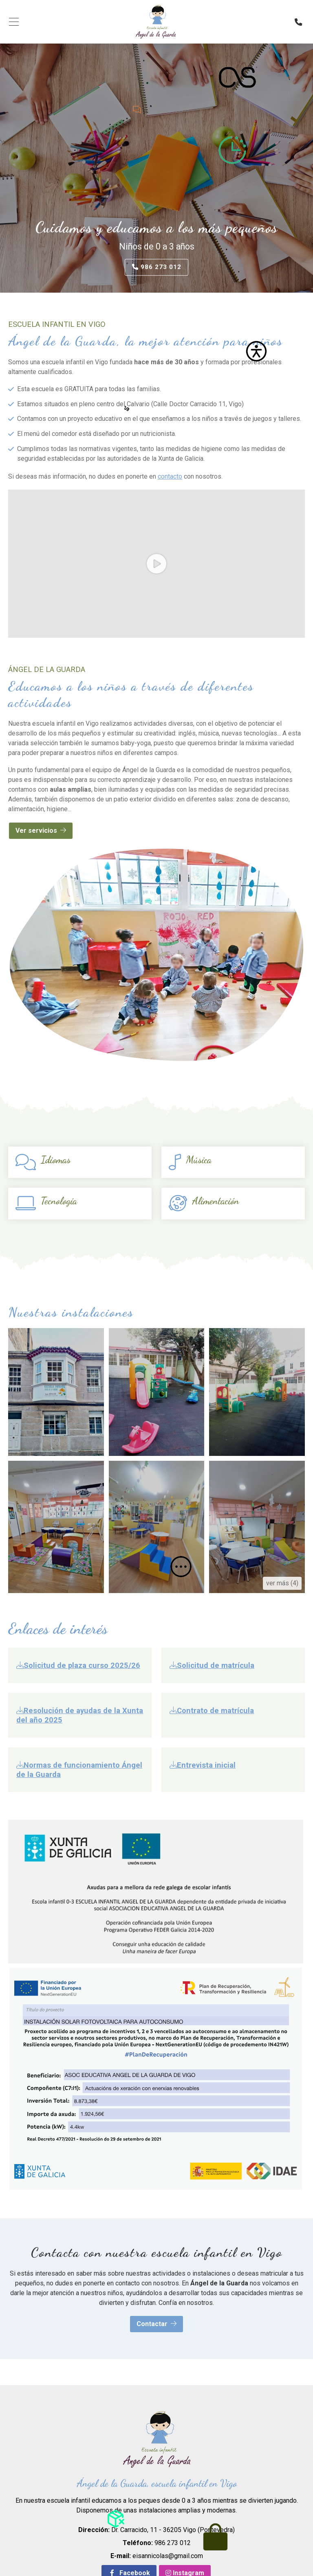 This screenshot has height=2576, width=313. Describe the element at coordinates (232, 150) in the screenshot. I see `view countdown timer` at that location.